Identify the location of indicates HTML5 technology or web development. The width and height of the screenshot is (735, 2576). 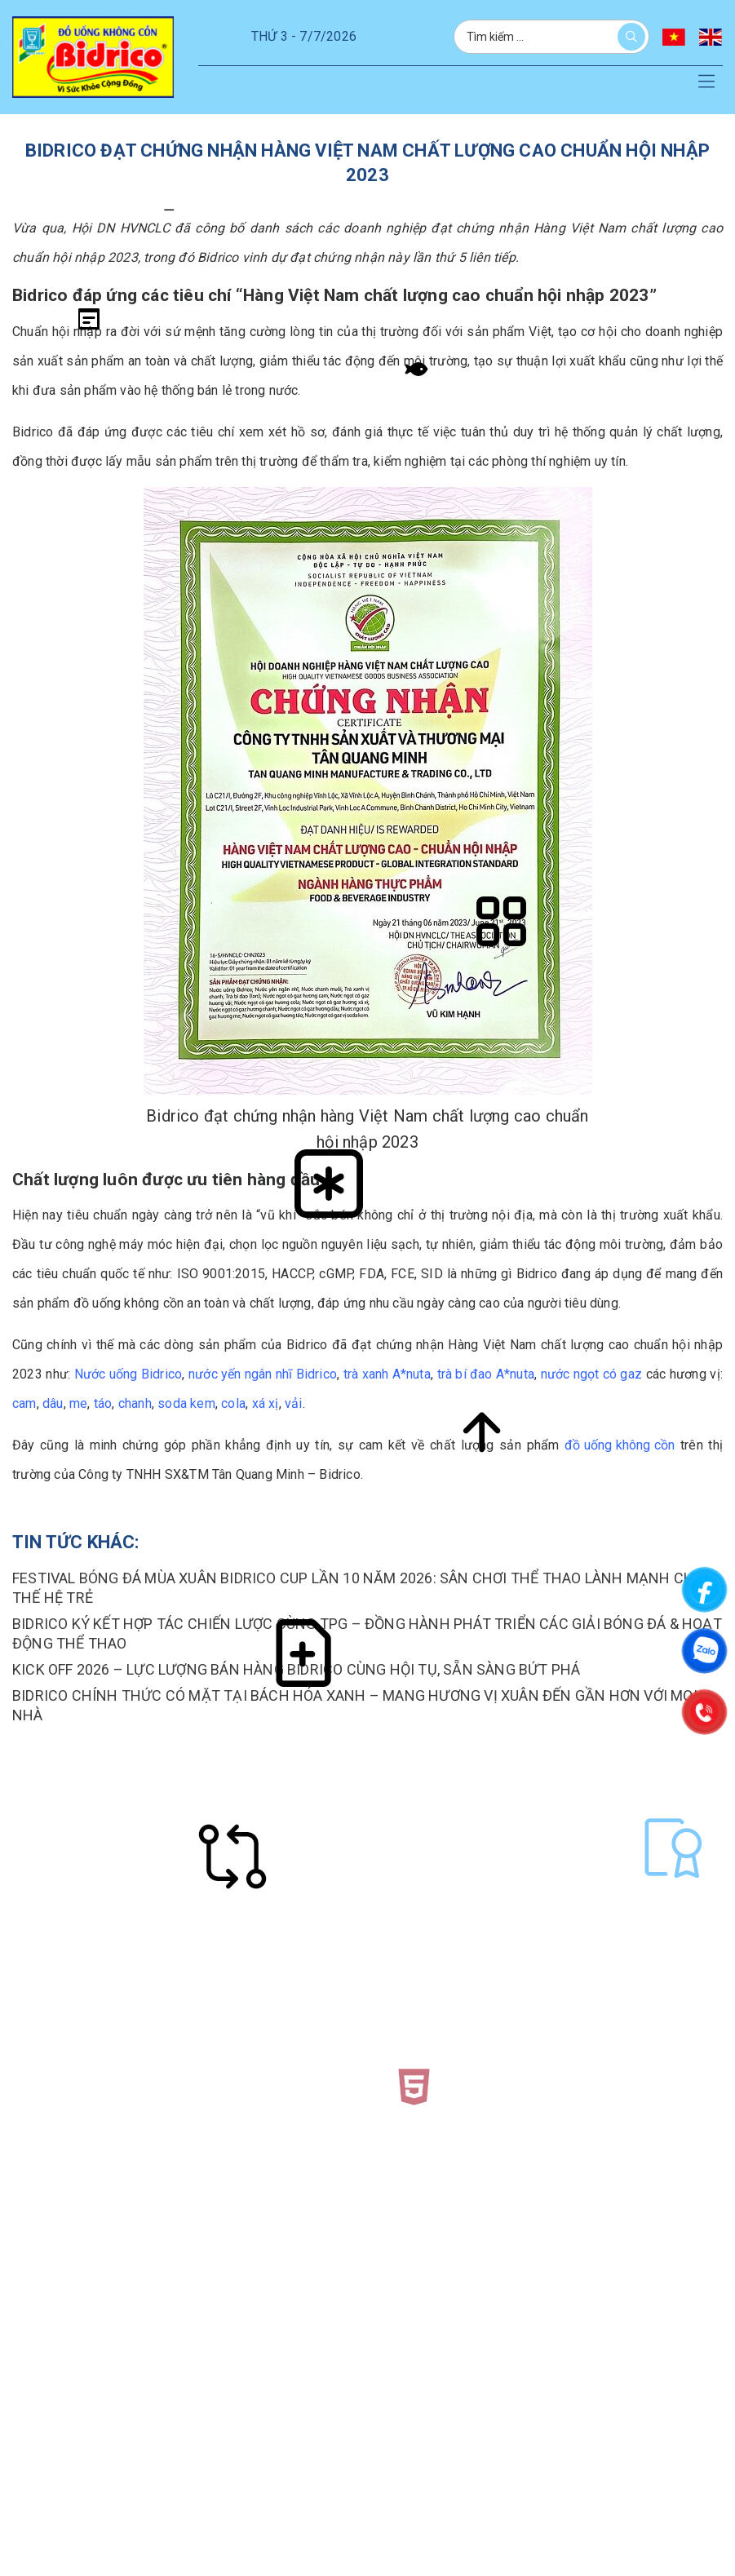
(414, 2087).